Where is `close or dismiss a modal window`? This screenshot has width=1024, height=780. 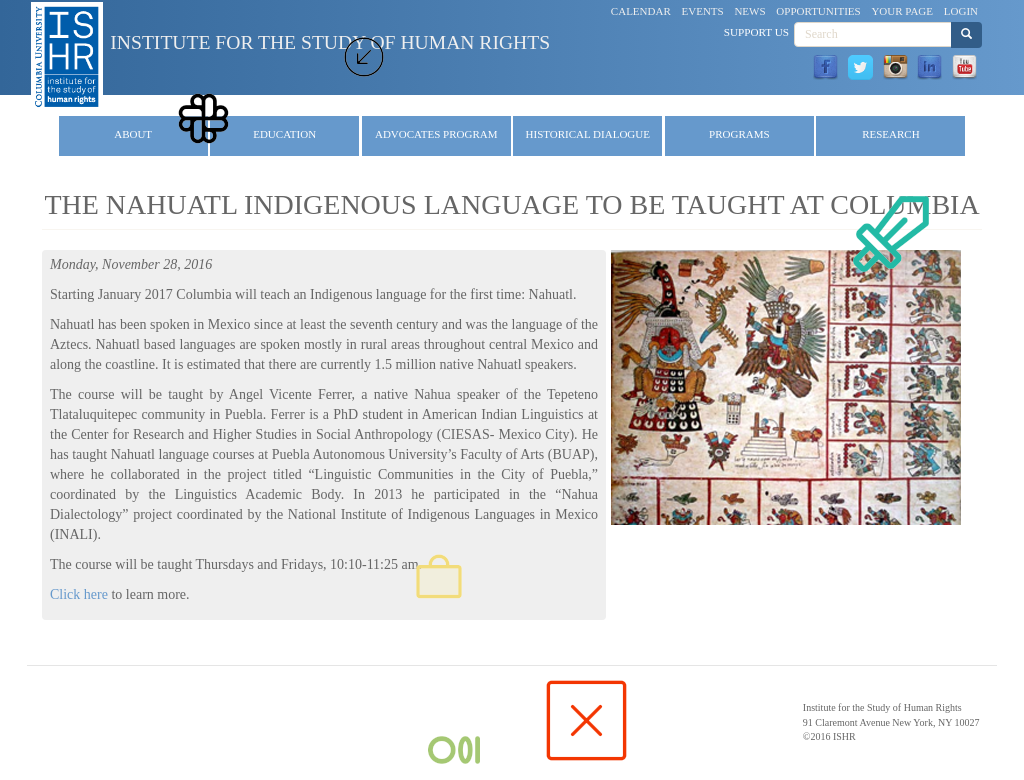 close or dismiss a modal window is located at coordinates (586, 720).